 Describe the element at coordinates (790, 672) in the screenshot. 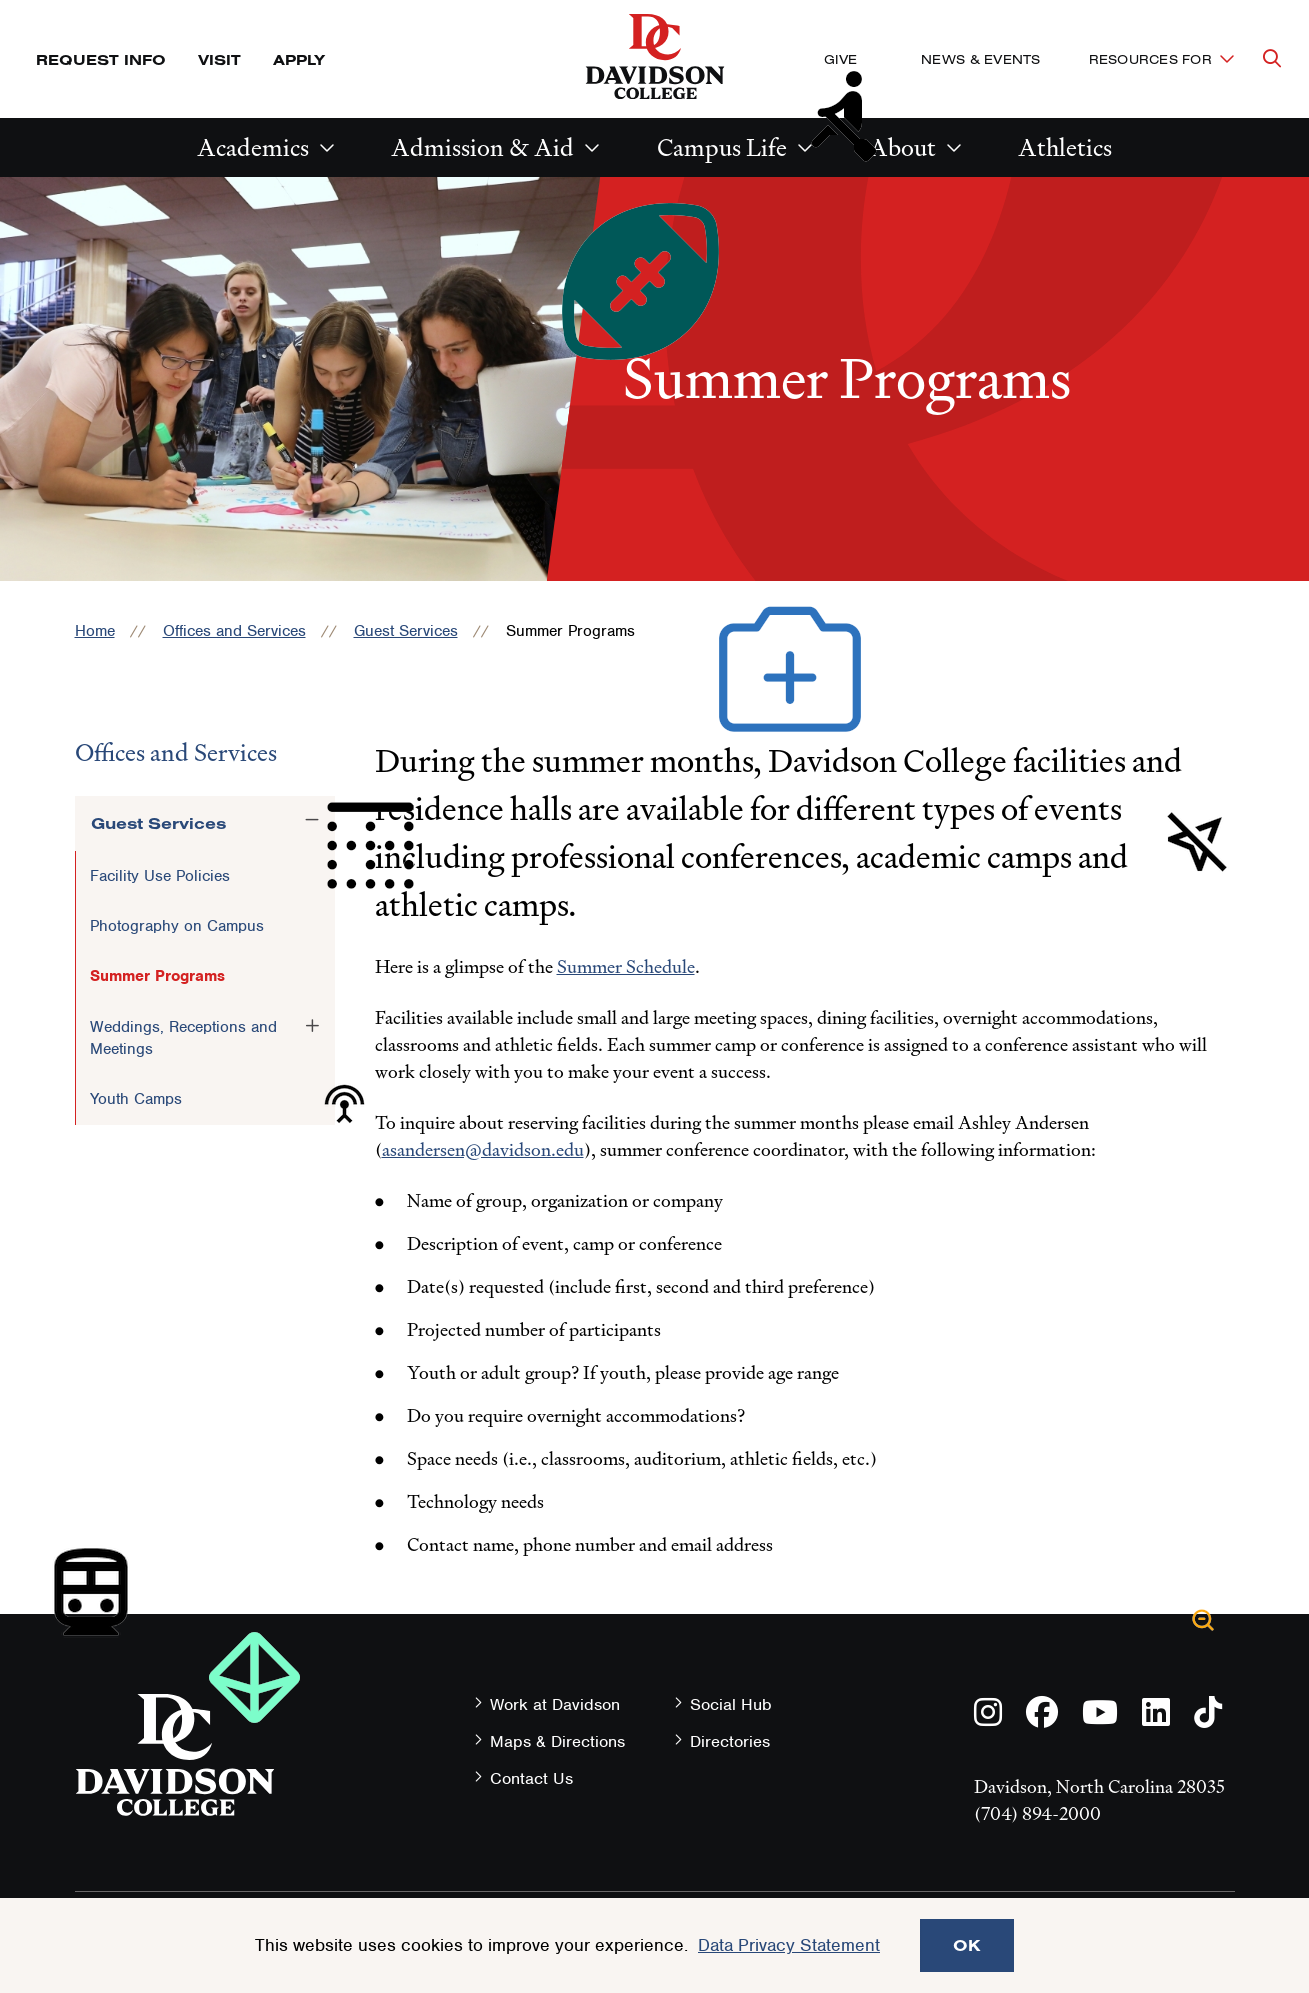

I see `add a new photo` at that location.